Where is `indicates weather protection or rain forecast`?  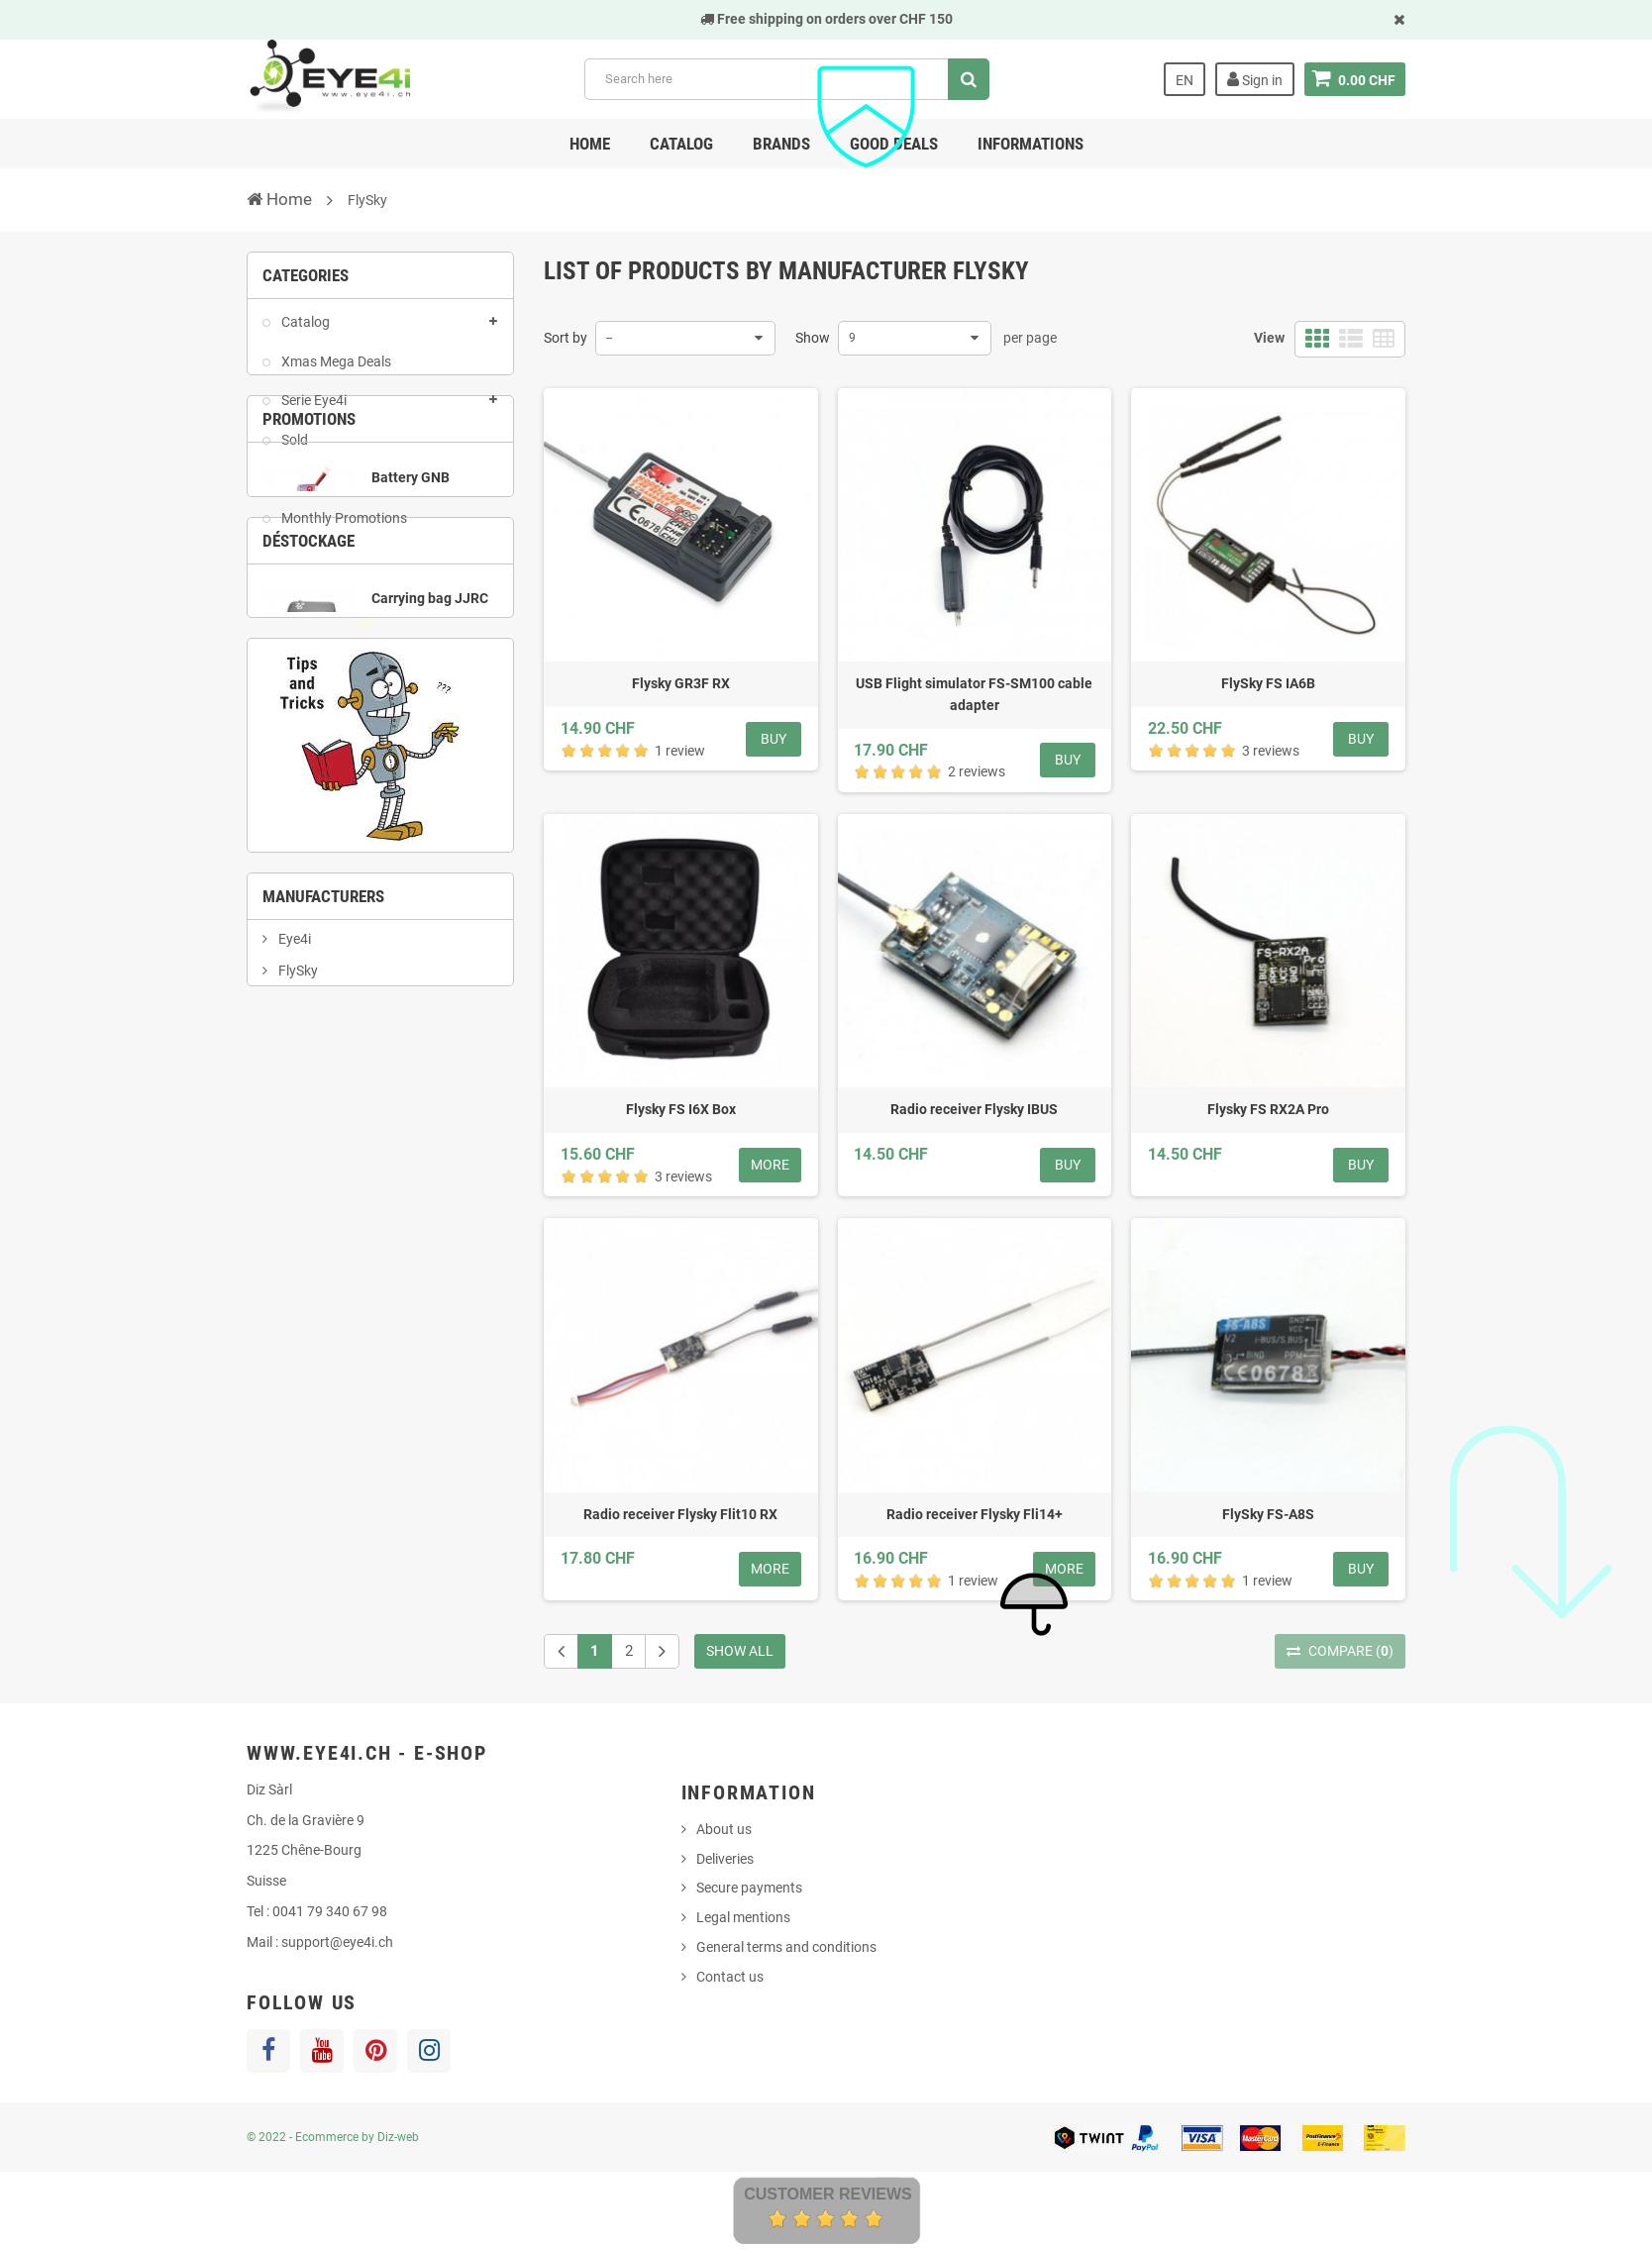
indicates weather protection or rain forecast is located at coordinates (1034, 1604).